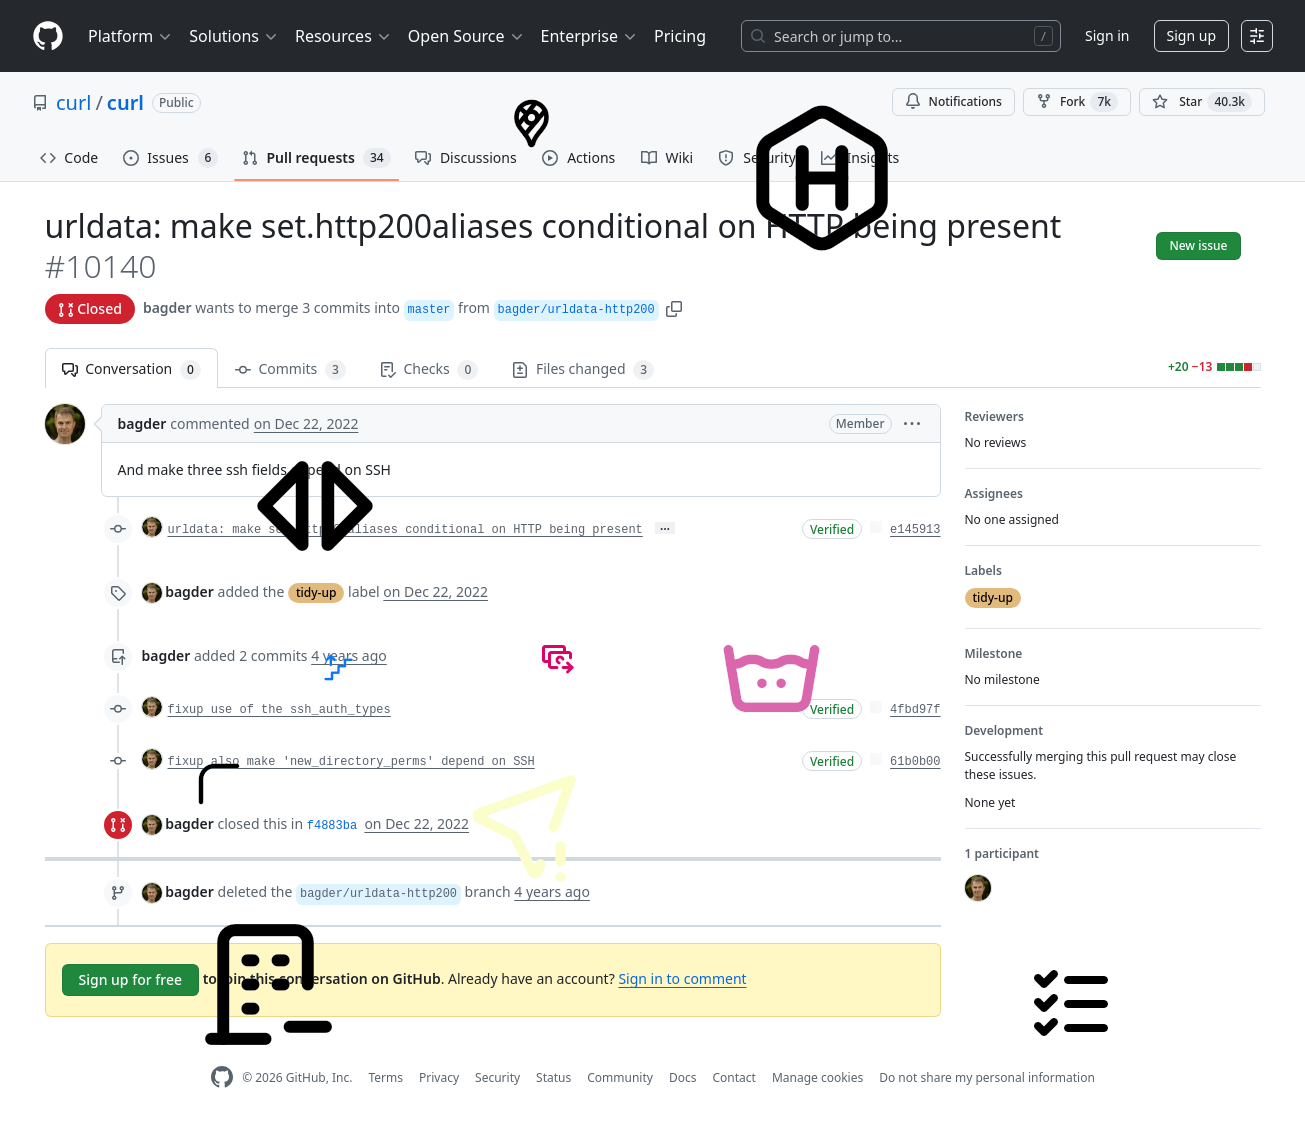 The width and height of the screenshot is (1305, 1130). Describe the element at coordinates (525, 826) in the screenshot. I see `location alert or warning` at that location.